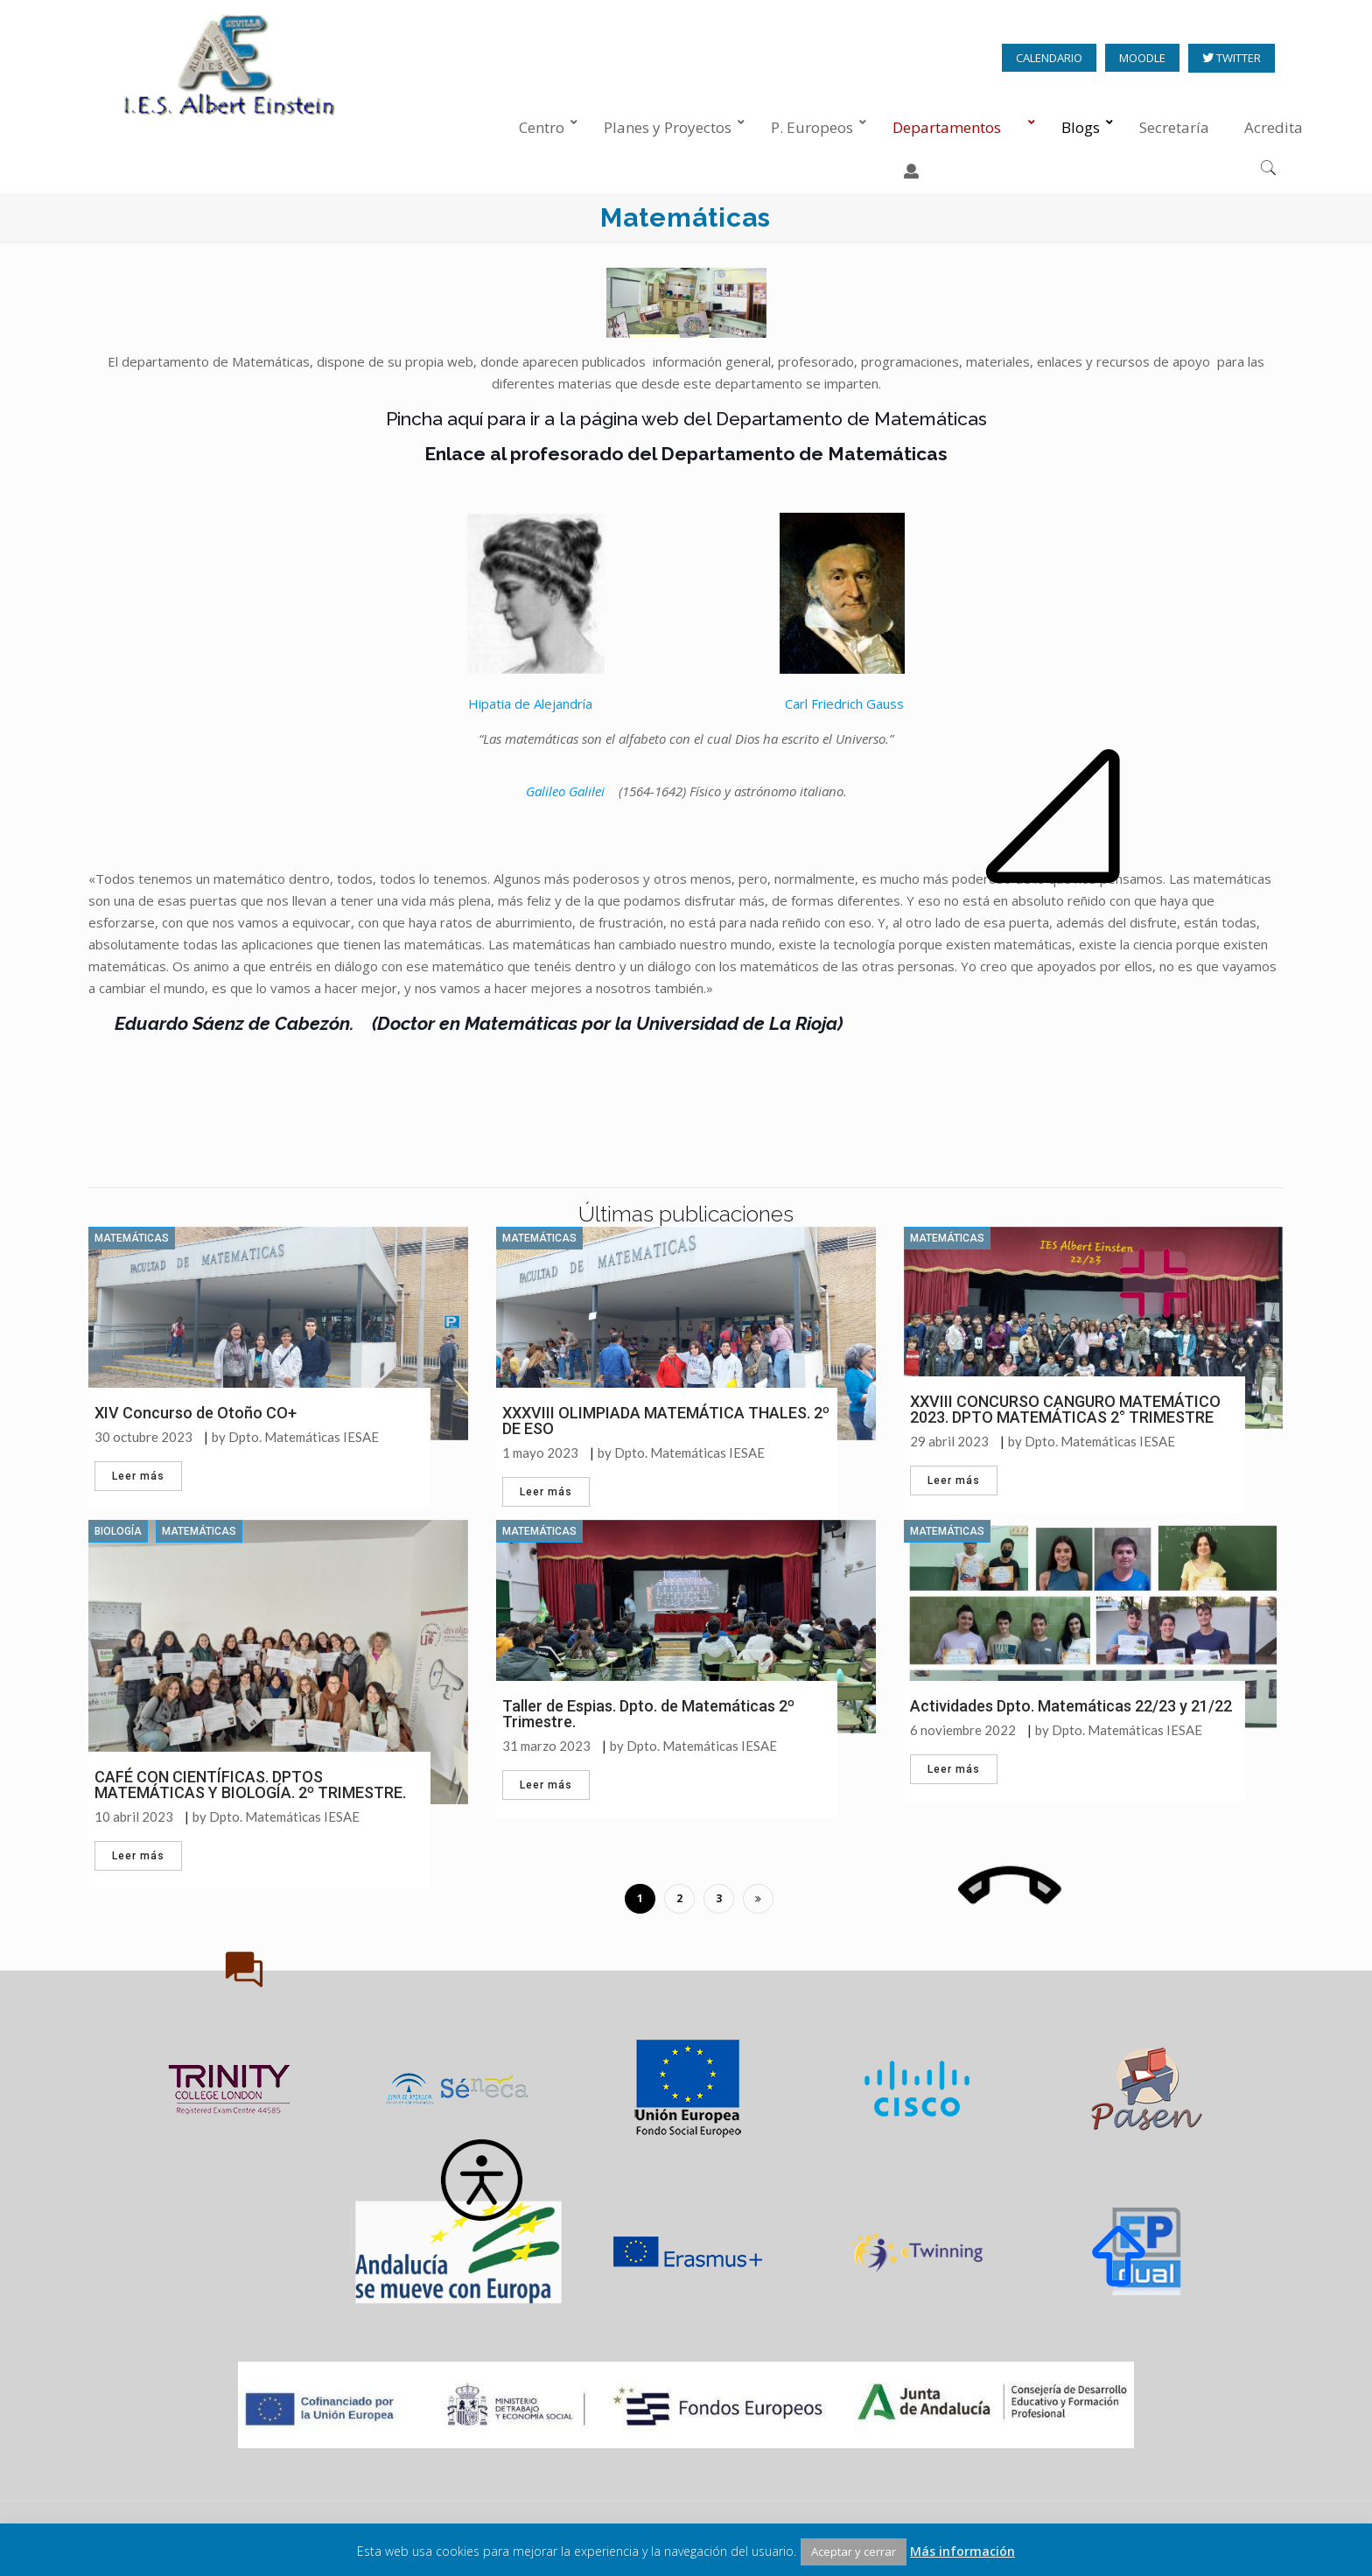 The width and height of the screenshot is (1372, 2576). I want to click on exit fullscreen mode, so click(1154, 1283).